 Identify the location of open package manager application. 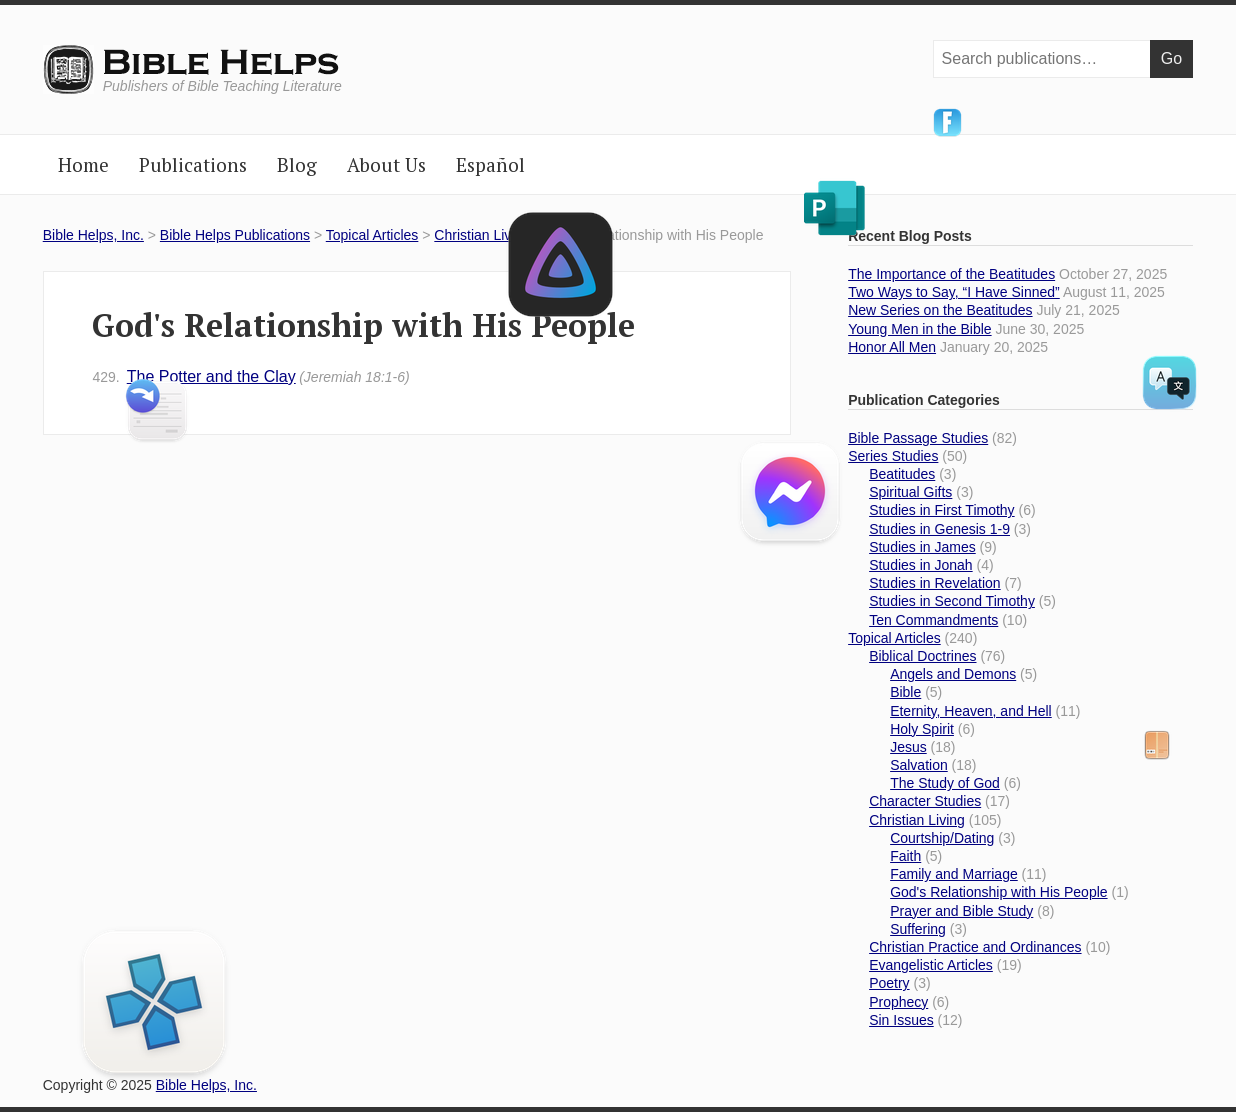
(1157, 745).